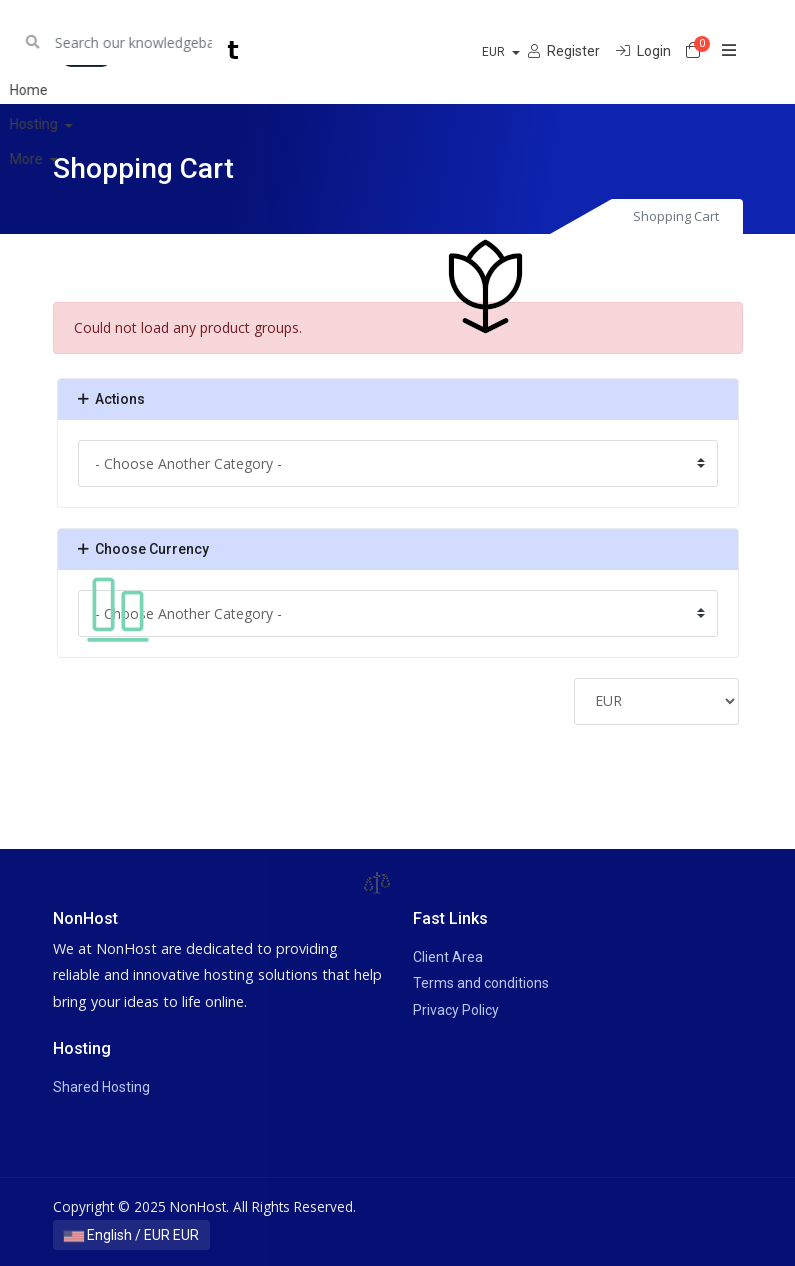  I want to click on compare items or options, so click(377, 883).